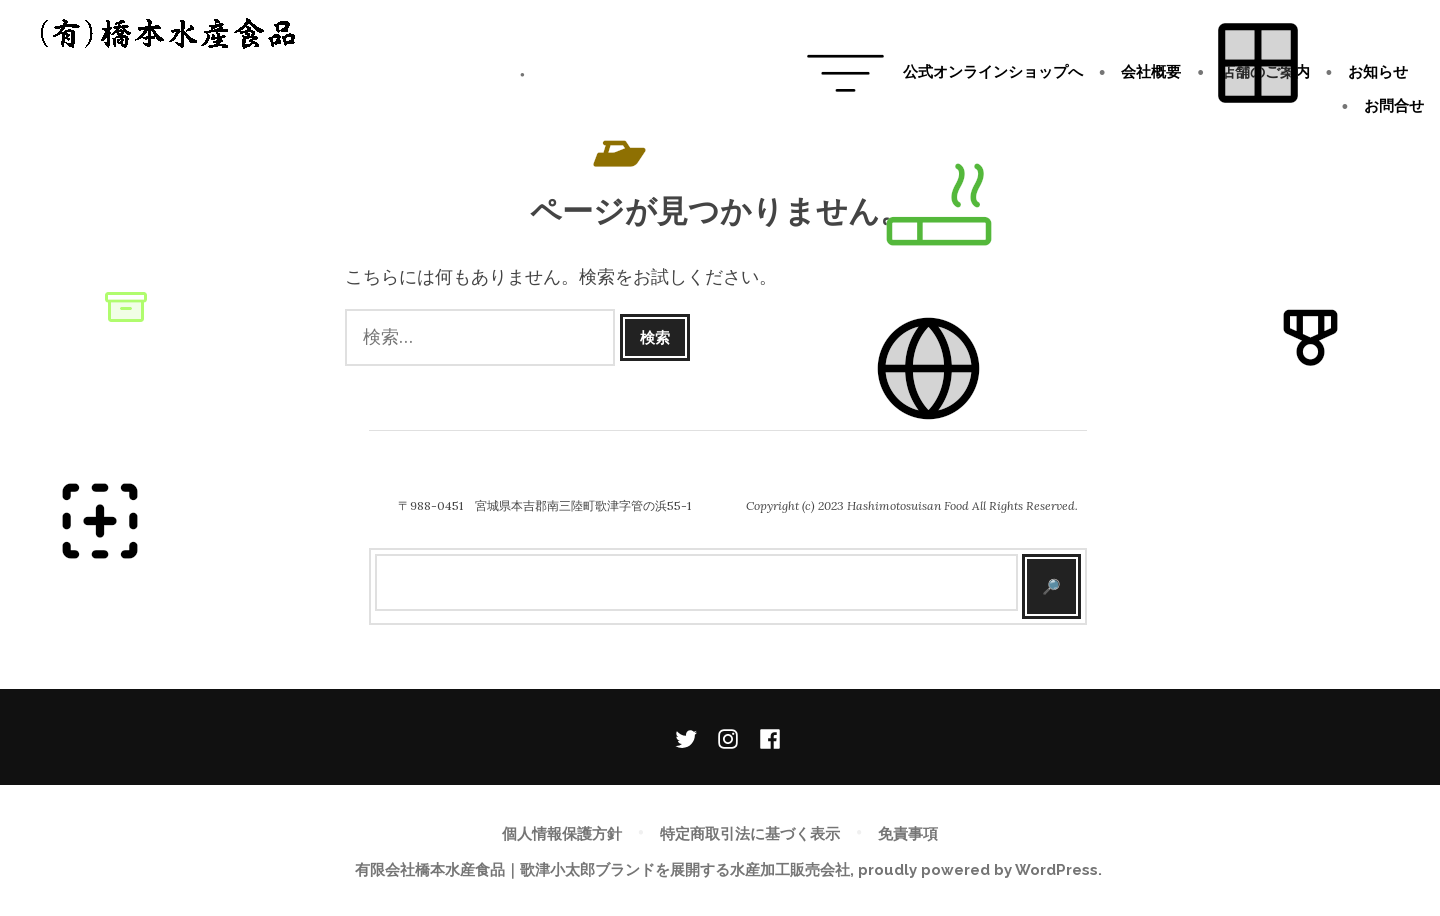  What do you see at coordinates (100, 521) in the screenshot?
I see `add a new section to the document` at bounding box center [100, 521].